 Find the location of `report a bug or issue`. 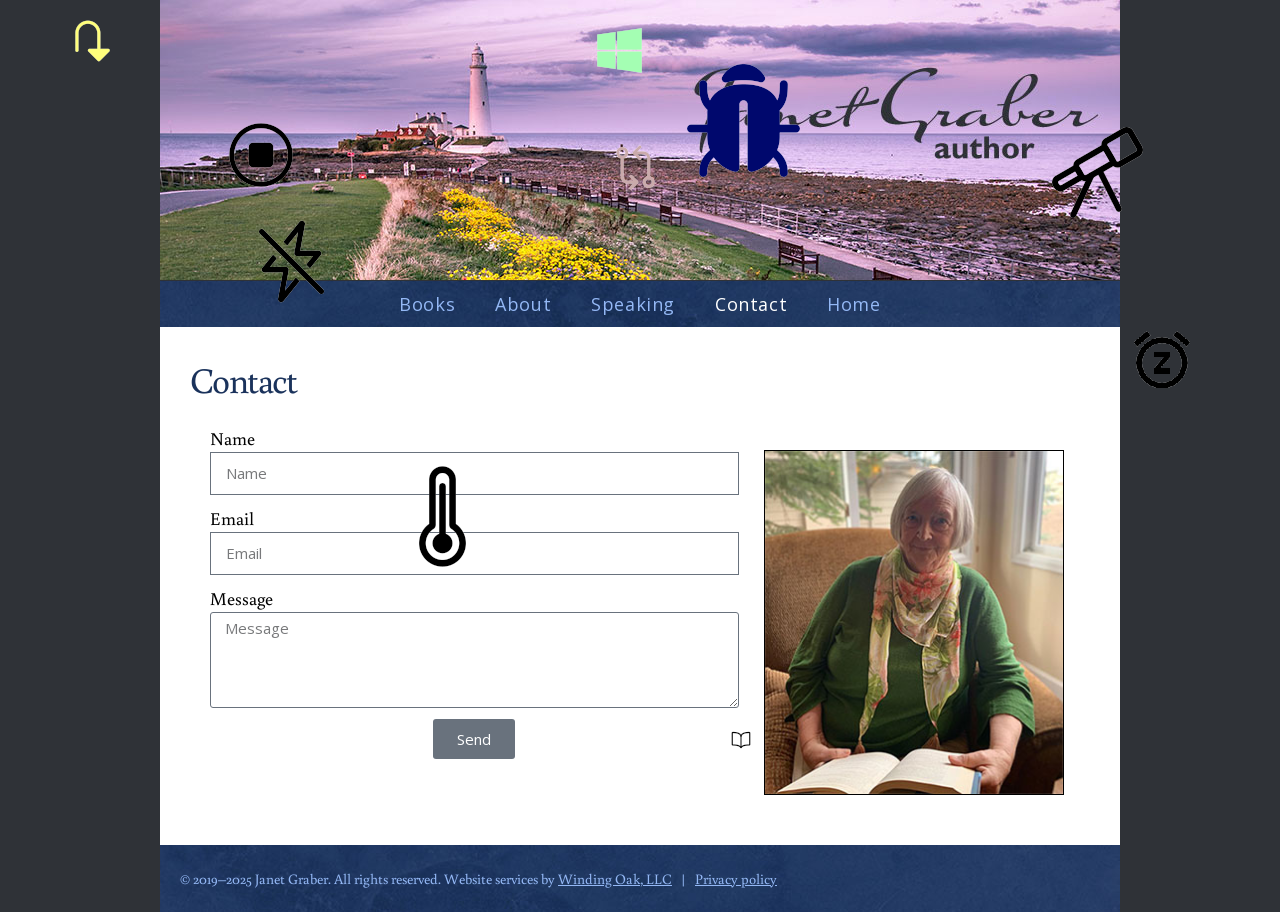

report a bug or issue is located at coordinates (743, 120).